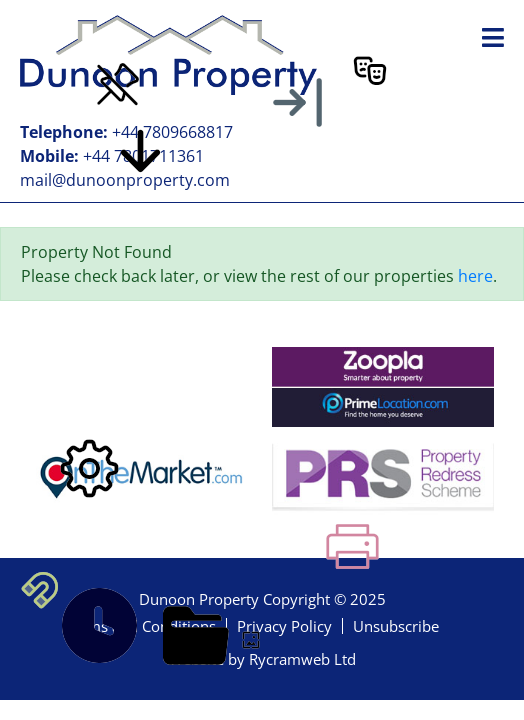 The height and width of the screenshot is (720, 524). Describe the element at coordinates (370, 70) in the screenshot. I see `access theater or entertainment options` at that location.